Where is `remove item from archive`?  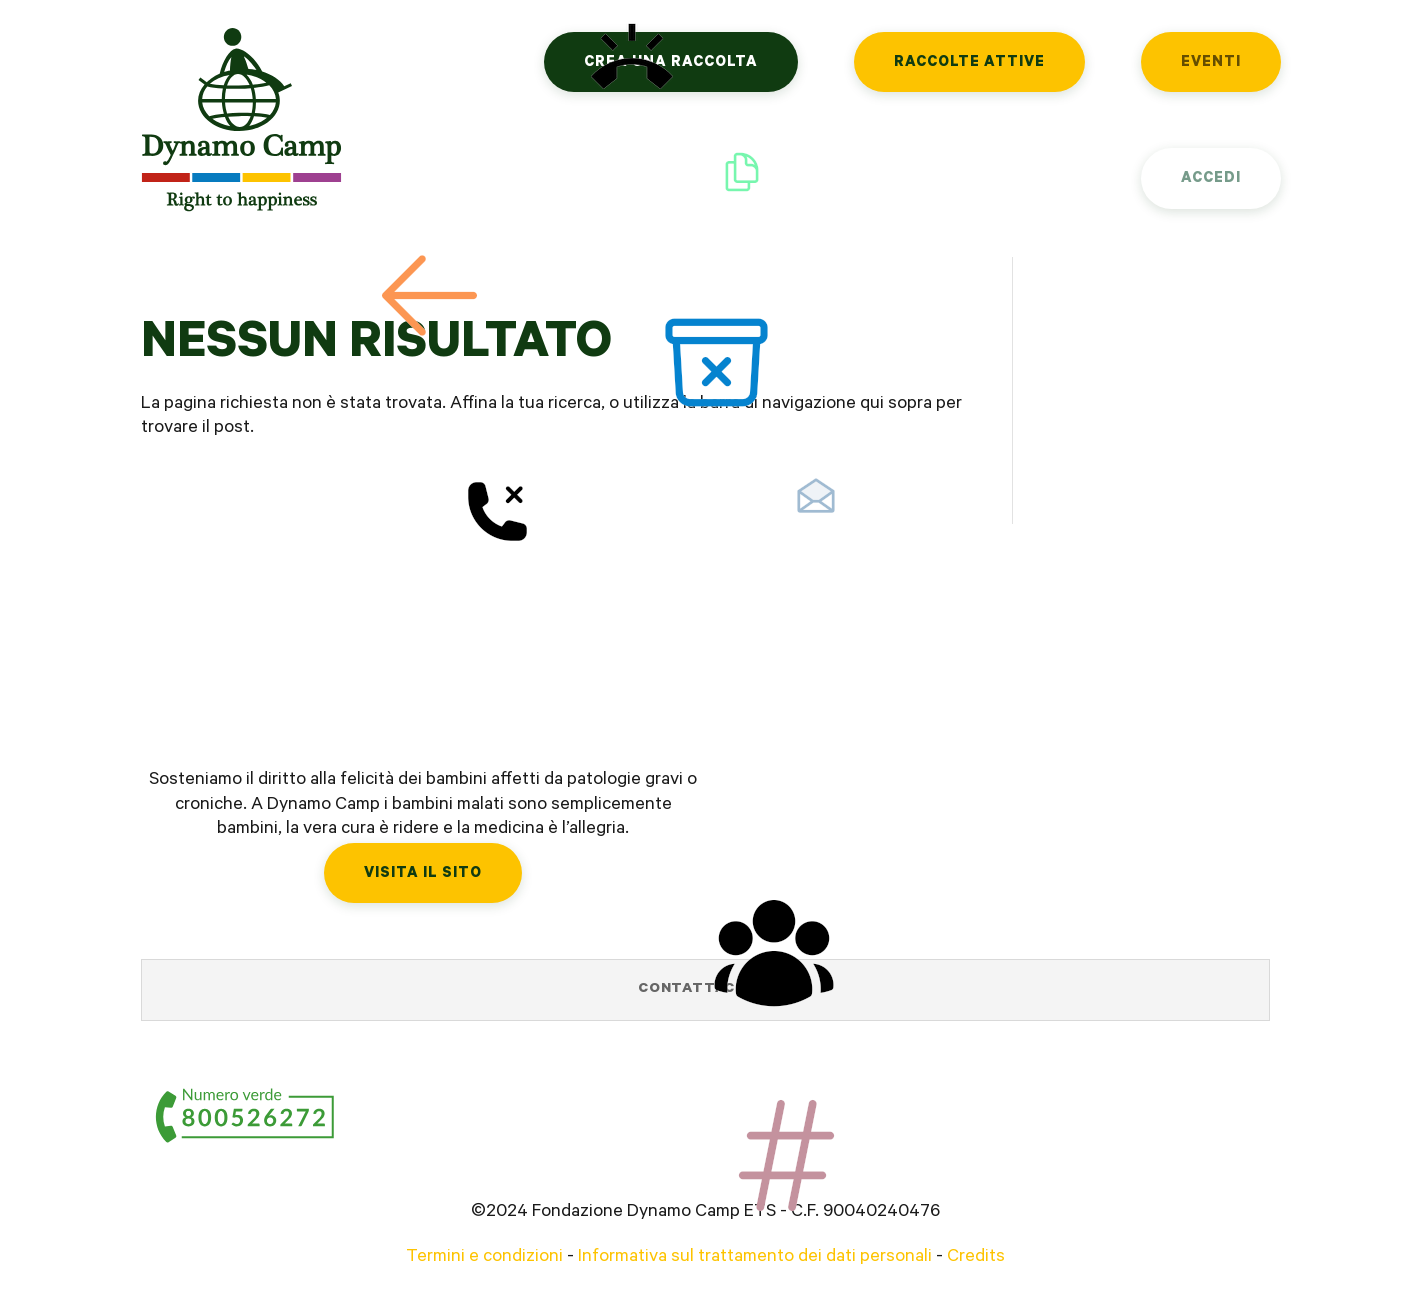
remove item from archive is located at coordinates (716, 362).